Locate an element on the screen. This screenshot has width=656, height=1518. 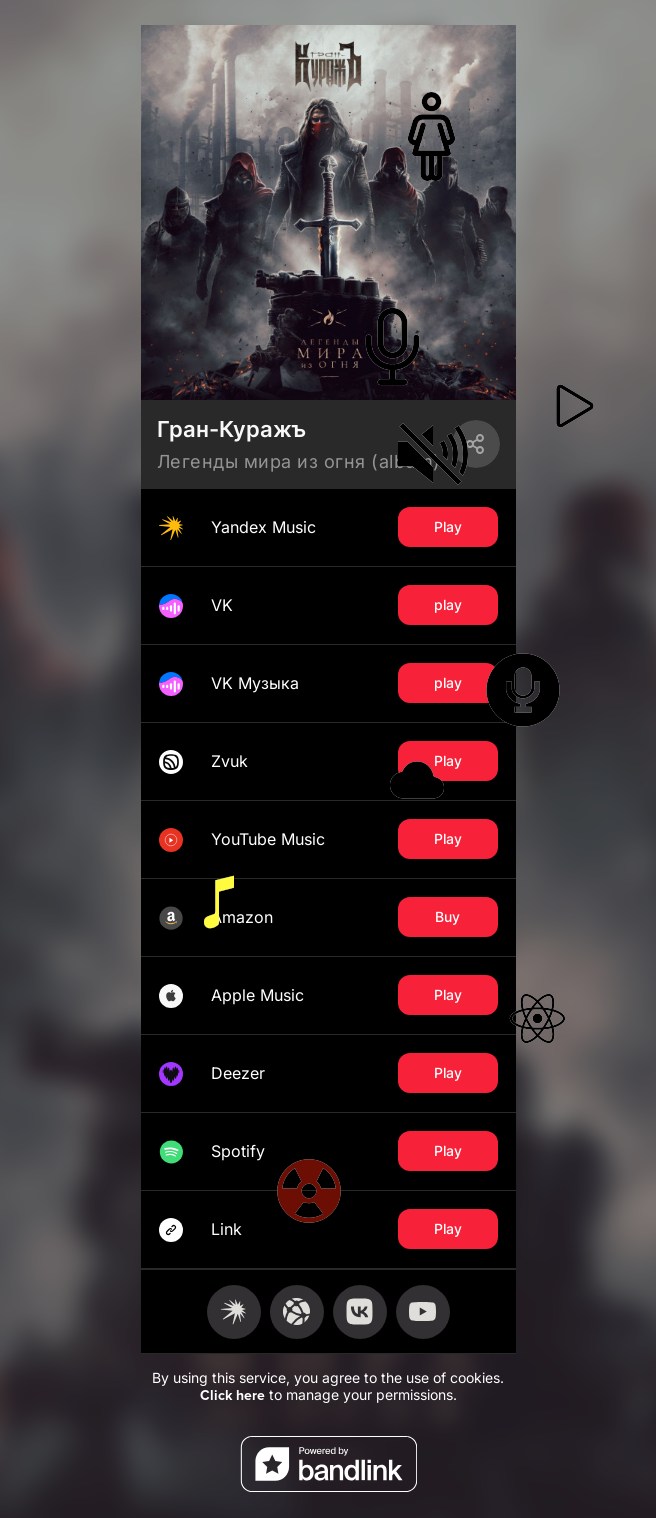
indicates women's restroom or facilities is located at coordinates (431, 136).